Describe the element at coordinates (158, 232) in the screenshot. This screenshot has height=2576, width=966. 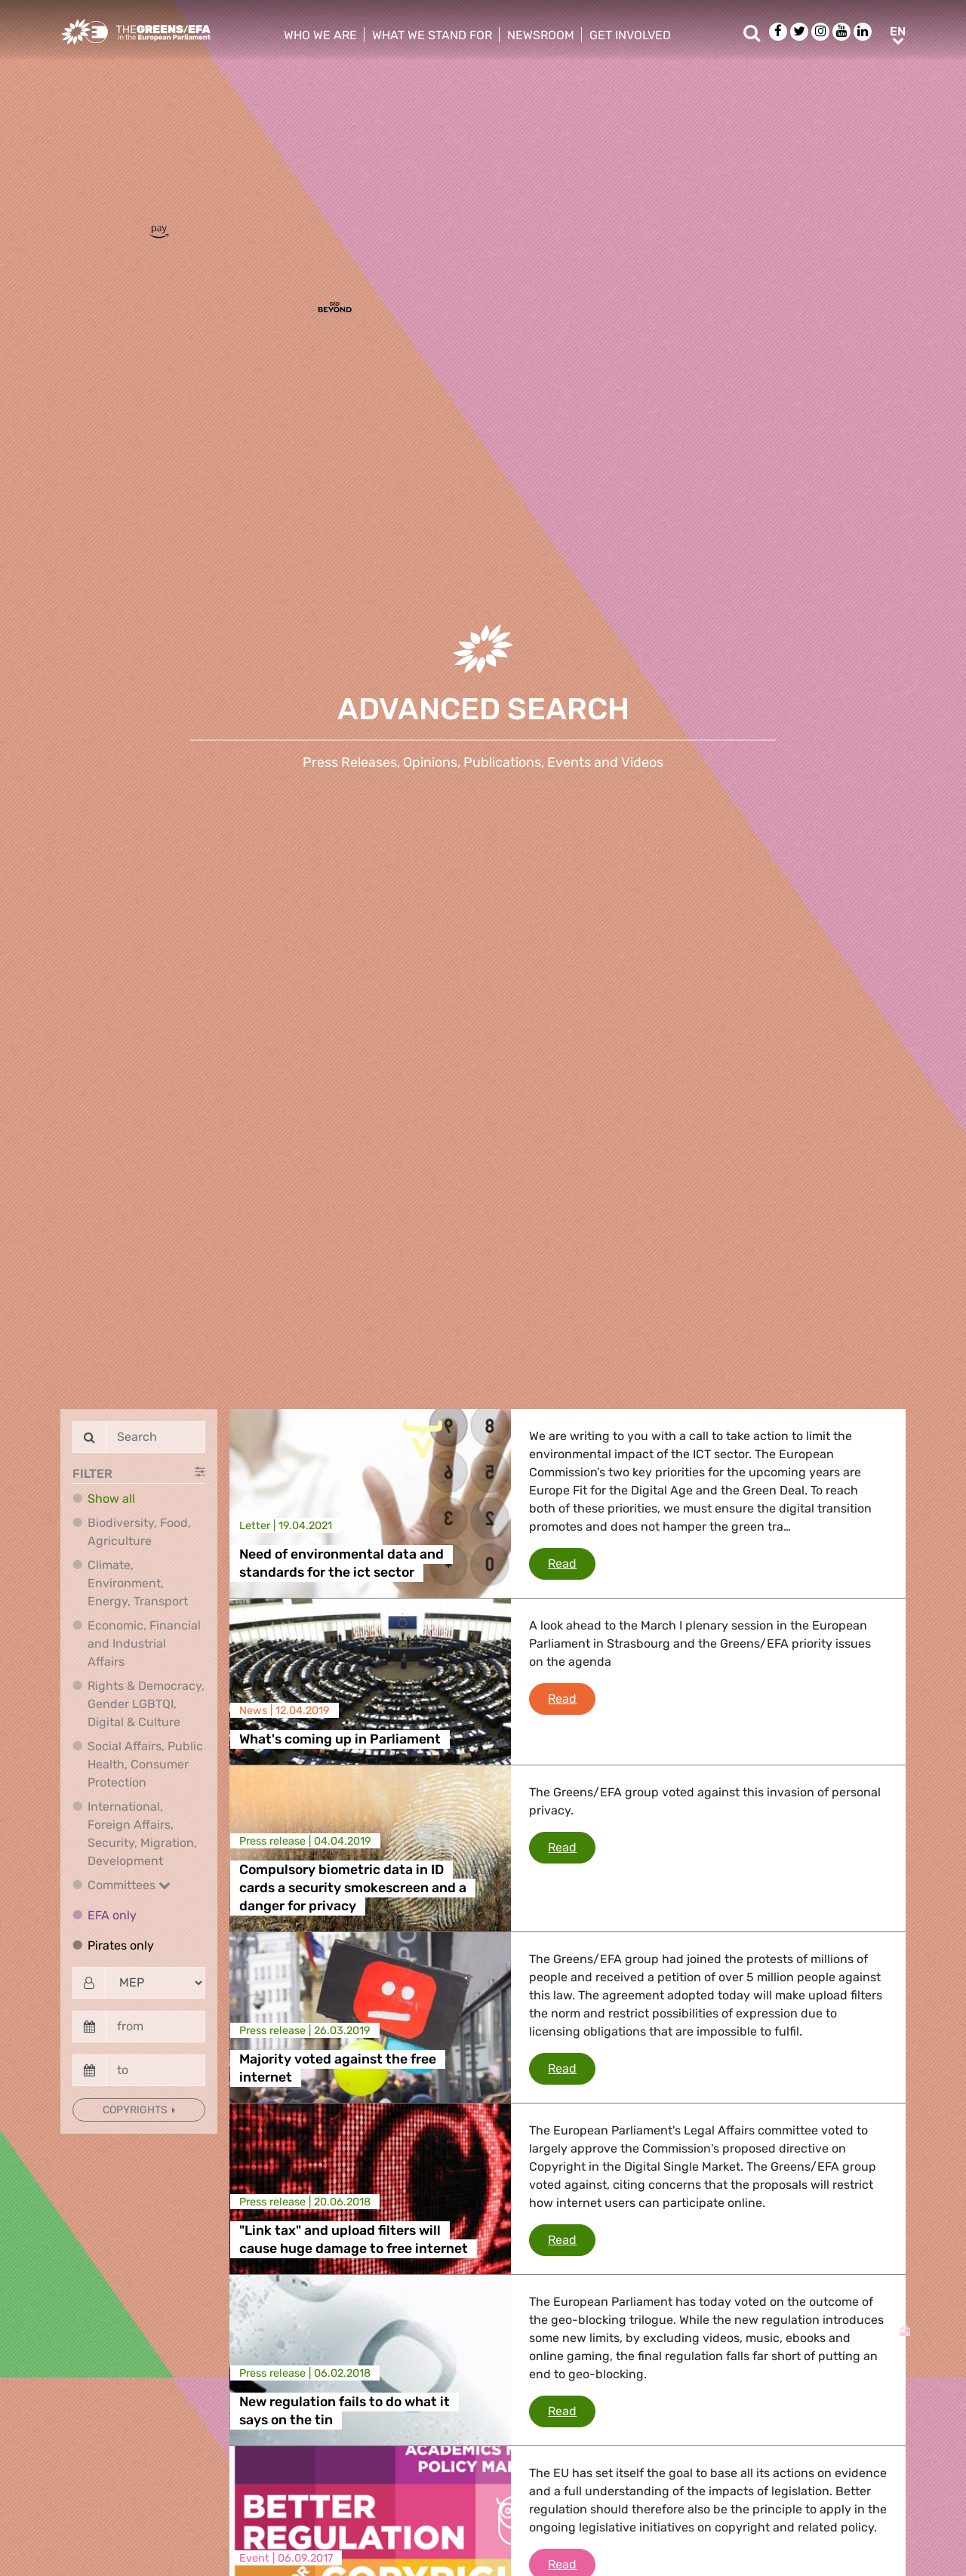
I see `pay with amazon pay` at that location.